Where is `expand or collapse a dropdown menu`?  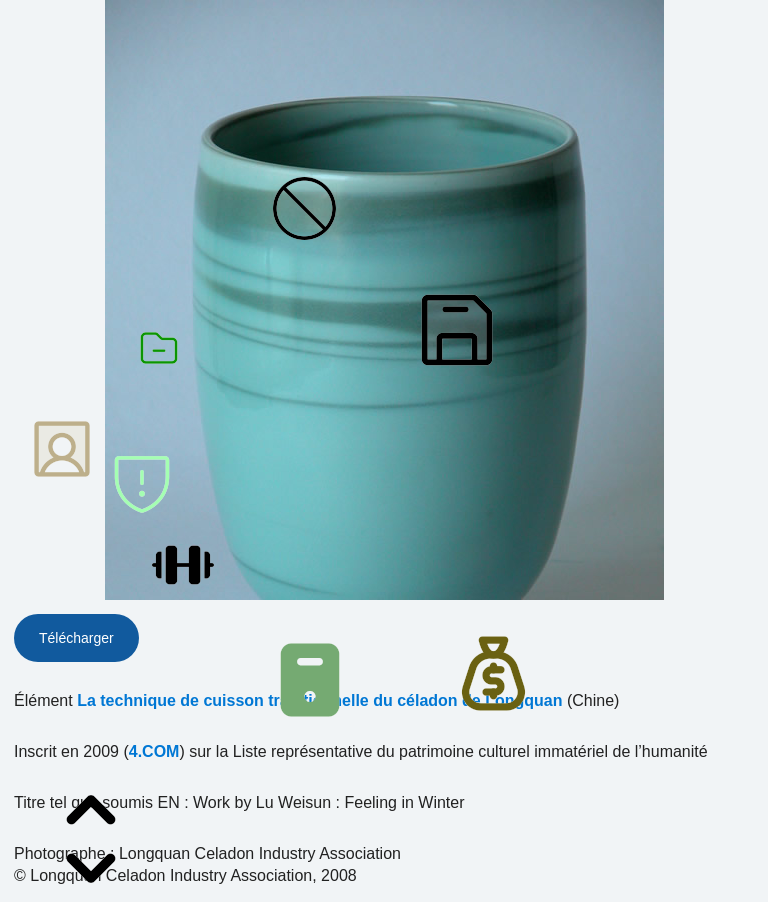
expand or collapse a dropdown menu is located at coordinates (91, 839).